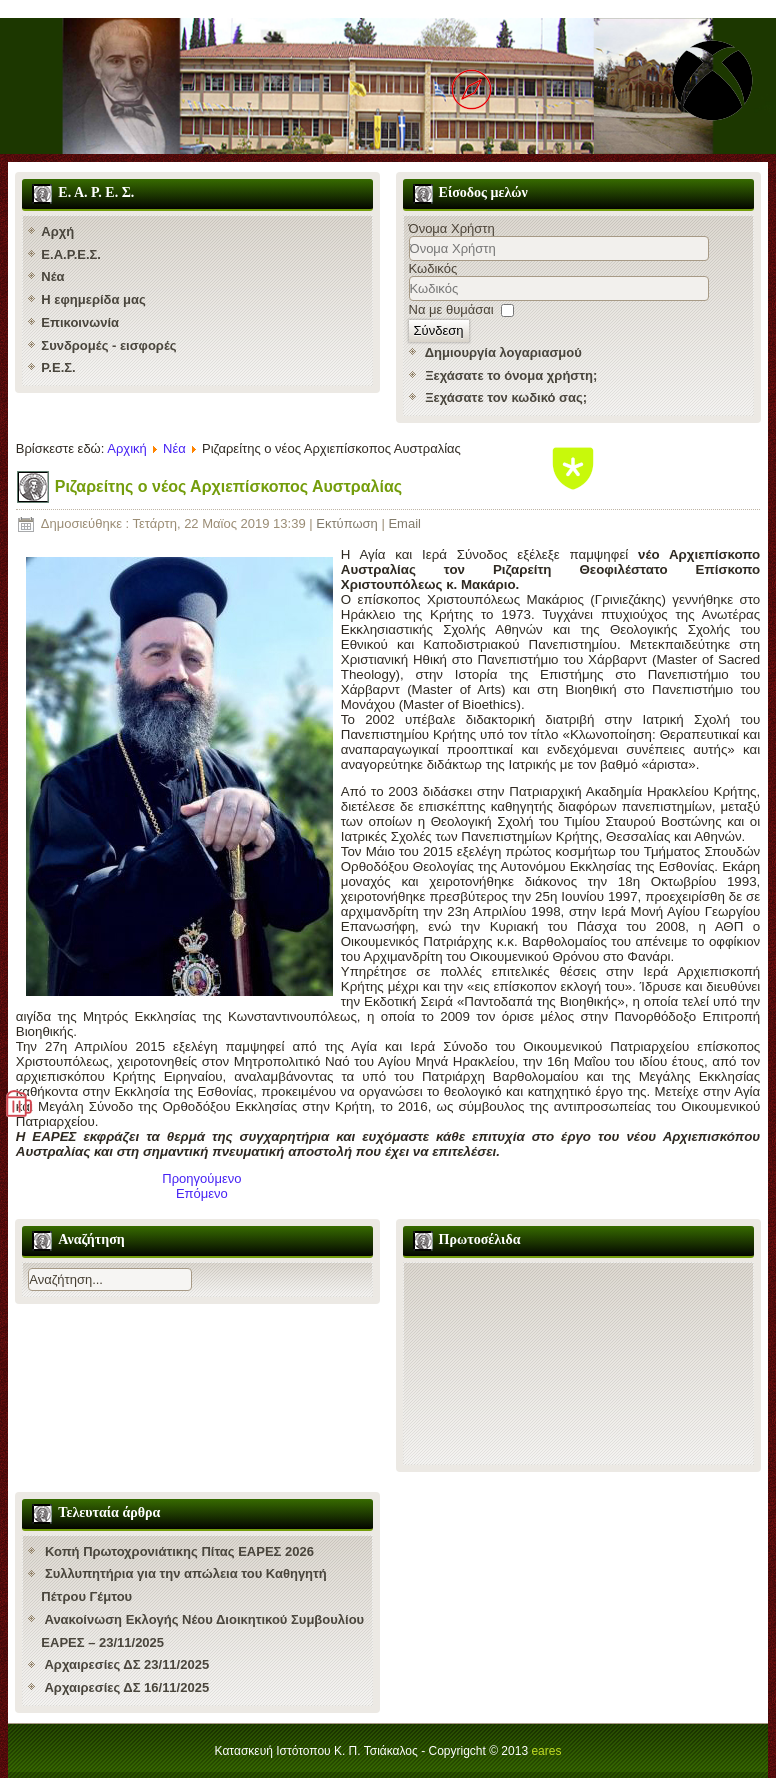  Describe the element at coordinates (17, 1104) in the screenshot. I see `browse nearby bars or breweries` at that location.